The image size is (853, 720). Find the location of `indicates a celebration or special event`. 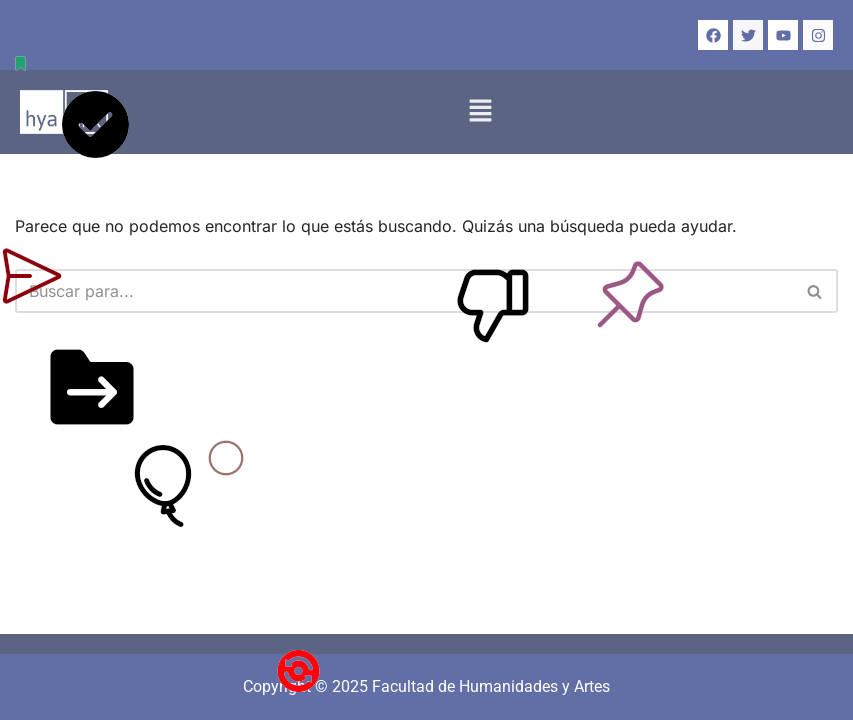

indicates a celebration or special event is located at coordinates (163, 486).